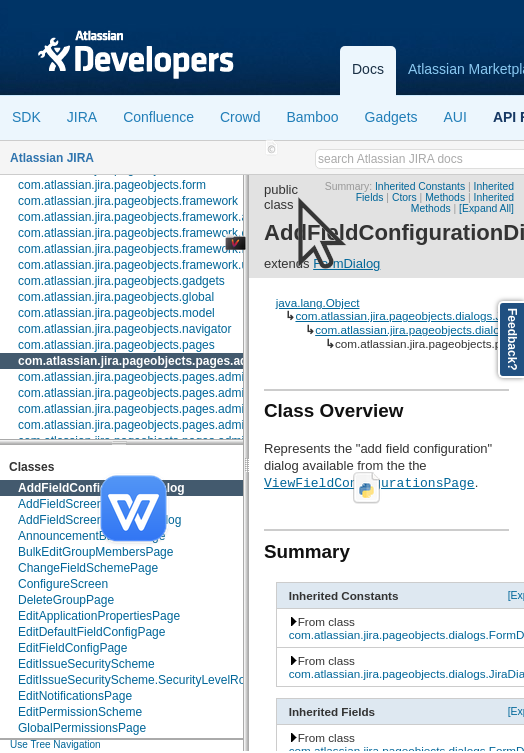 The height and width of the screenshot is (753, 524). What do you see at coordinates (235, 242) in the screenshot?
I see `open maven project folder` at bounding box center [235, 242].